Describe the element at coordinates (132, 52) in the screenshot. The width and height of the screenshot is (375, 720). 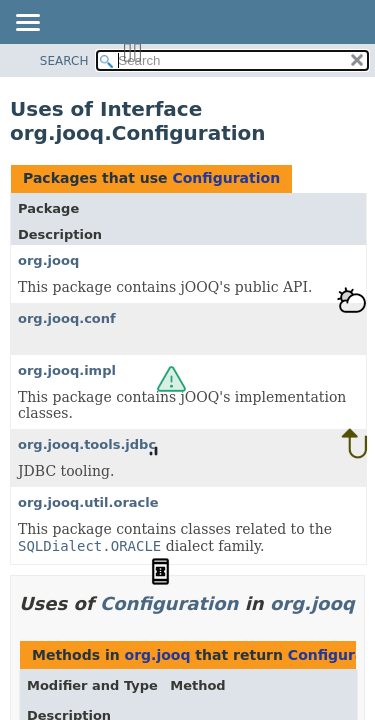
I see `pause media playback` at that location.